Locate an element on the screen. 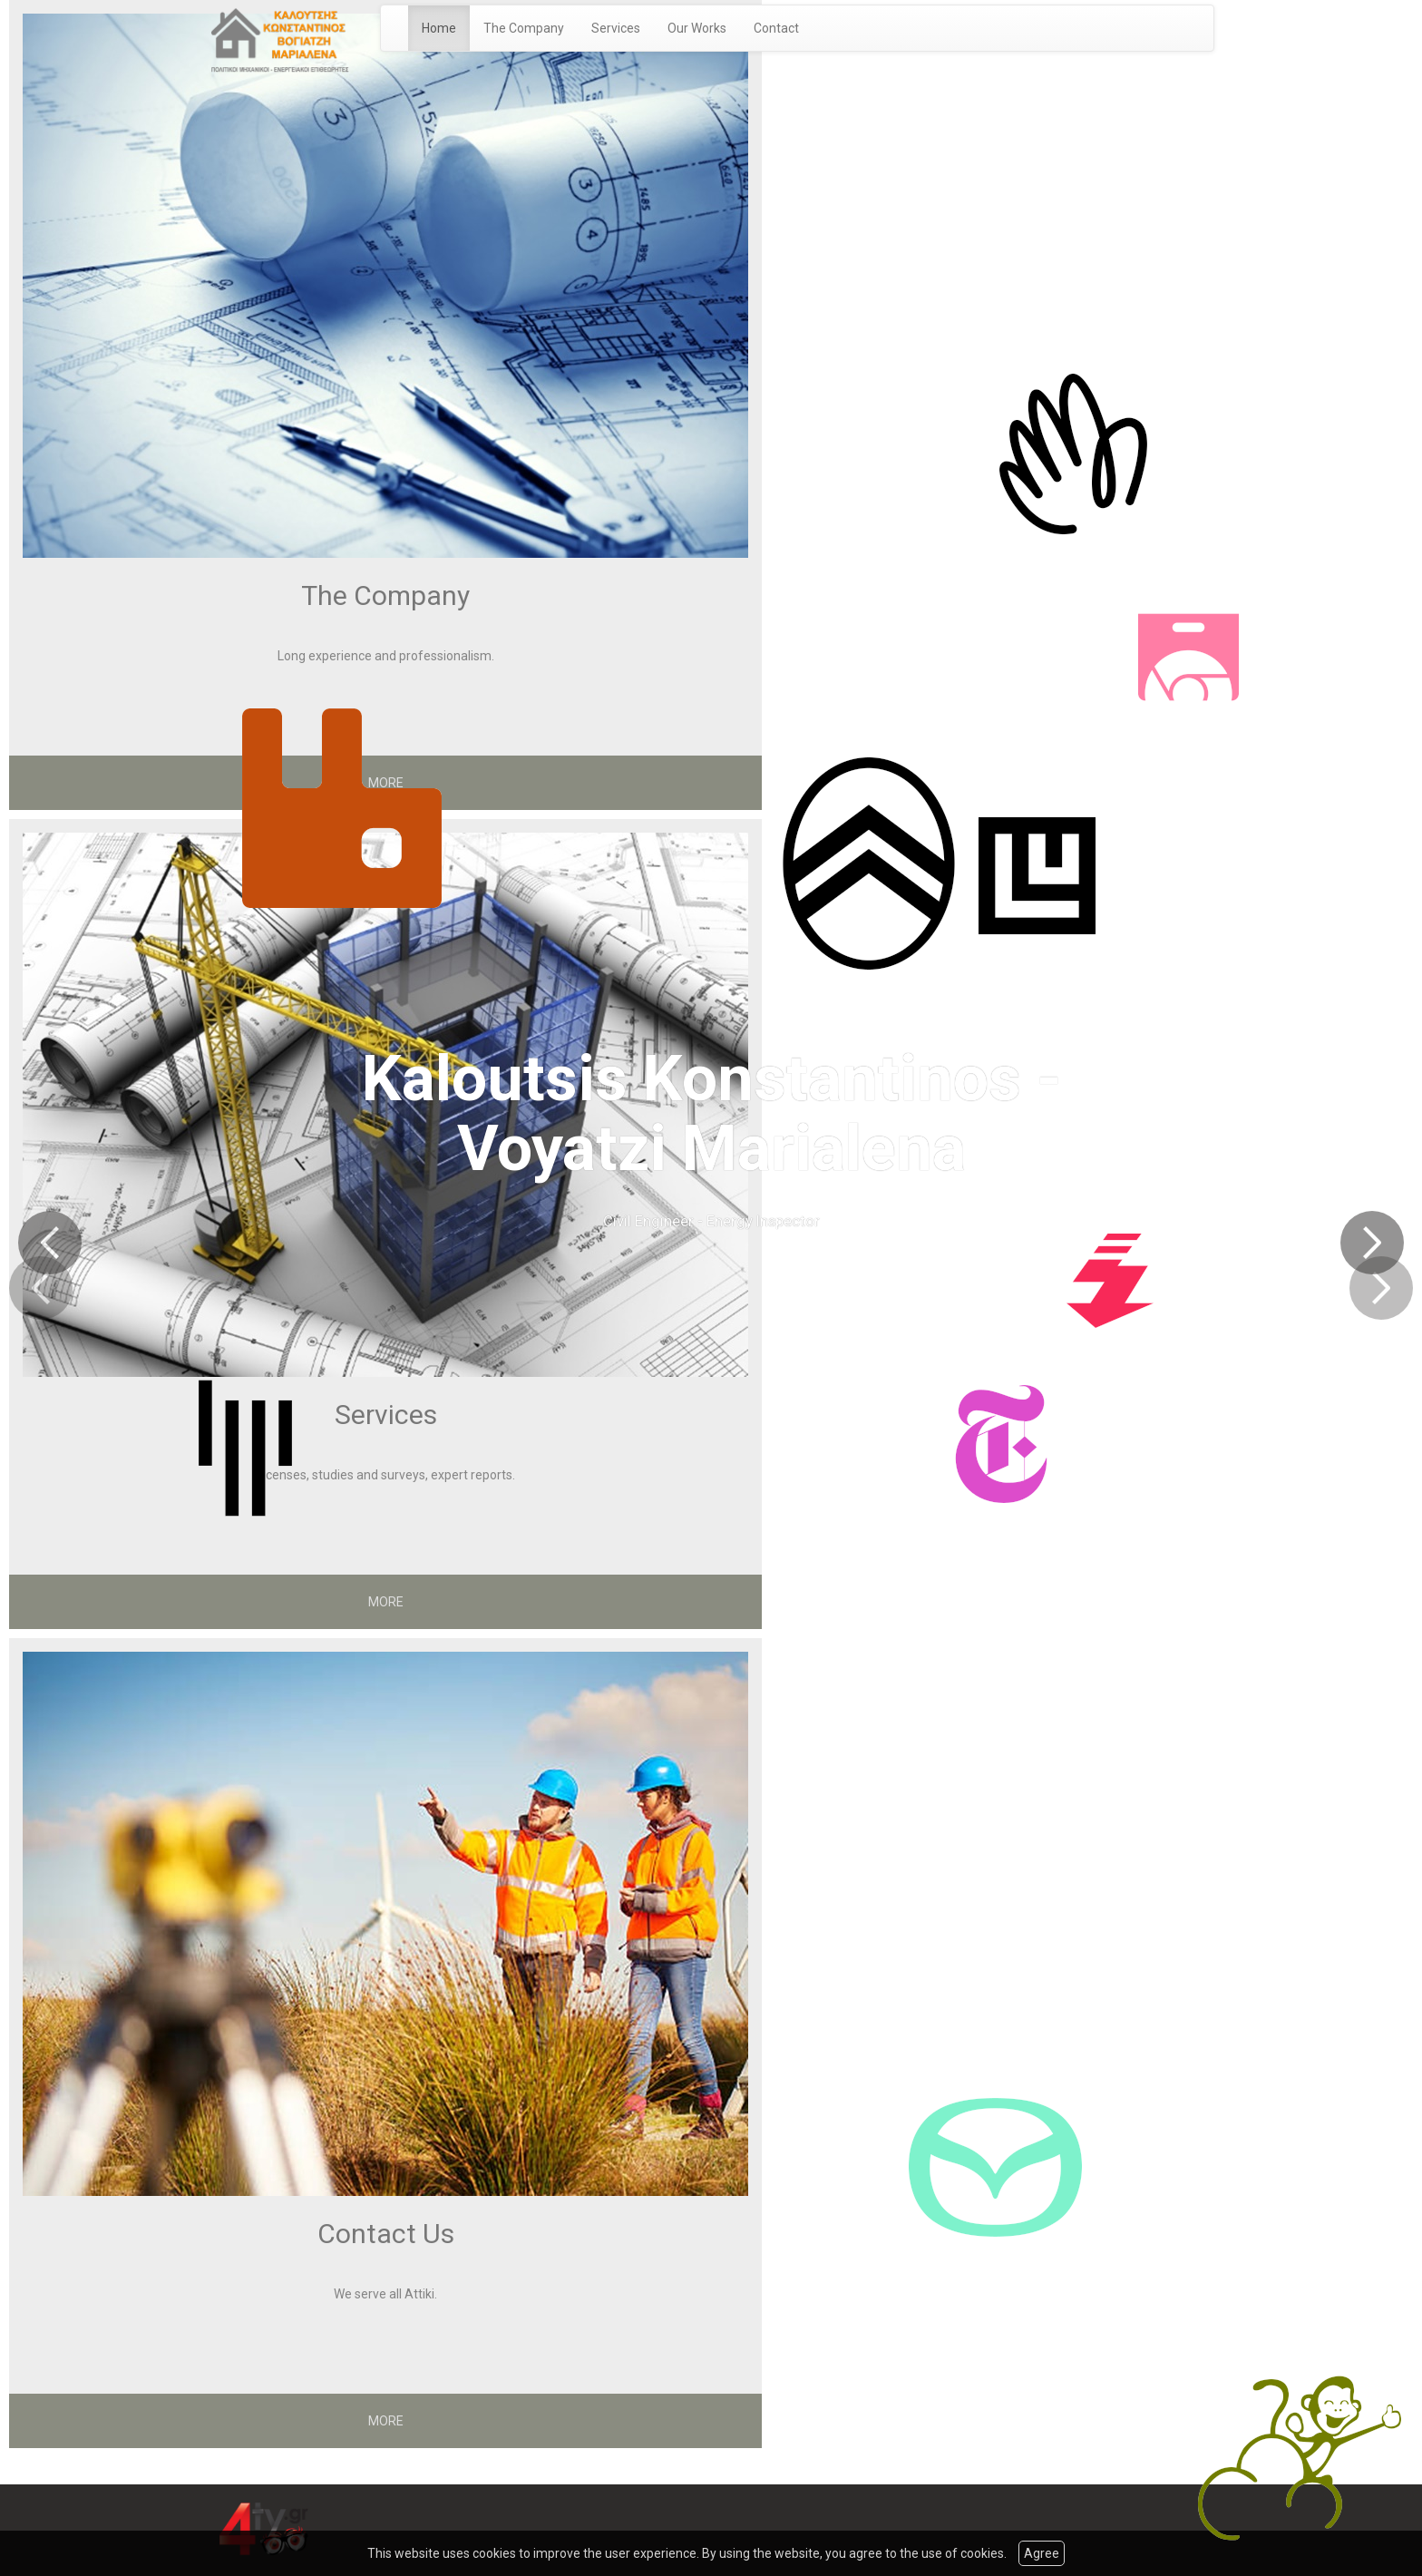 The height and width of the screenshot is (2576, 1422). open the Hey email app is located at coordinates (1073, 454).